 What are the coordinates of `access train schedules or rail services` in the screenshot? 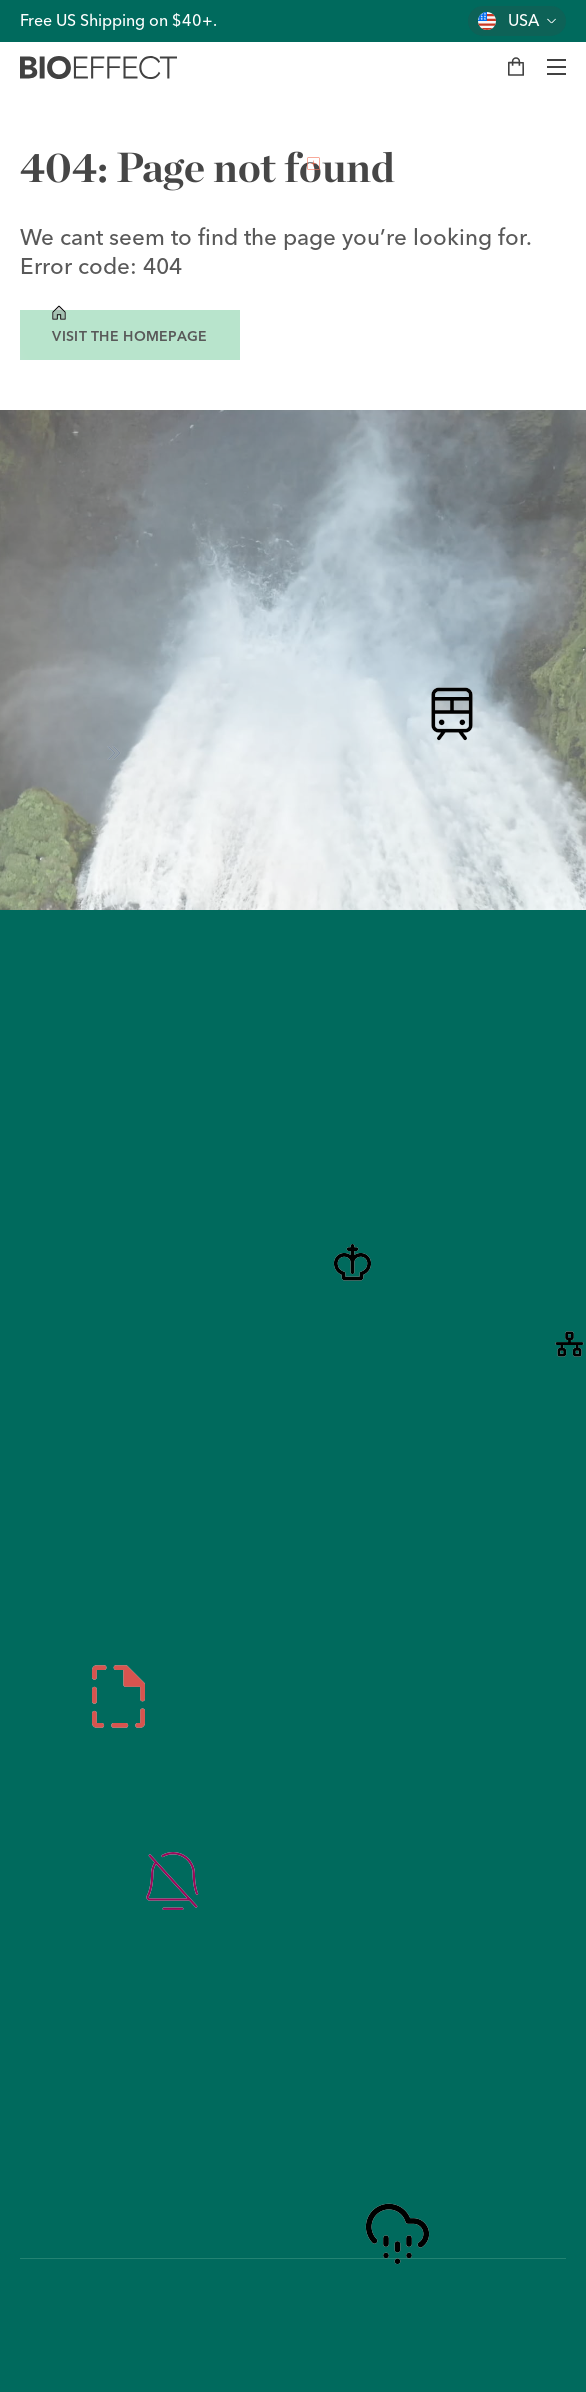 It's located at (452, 712).